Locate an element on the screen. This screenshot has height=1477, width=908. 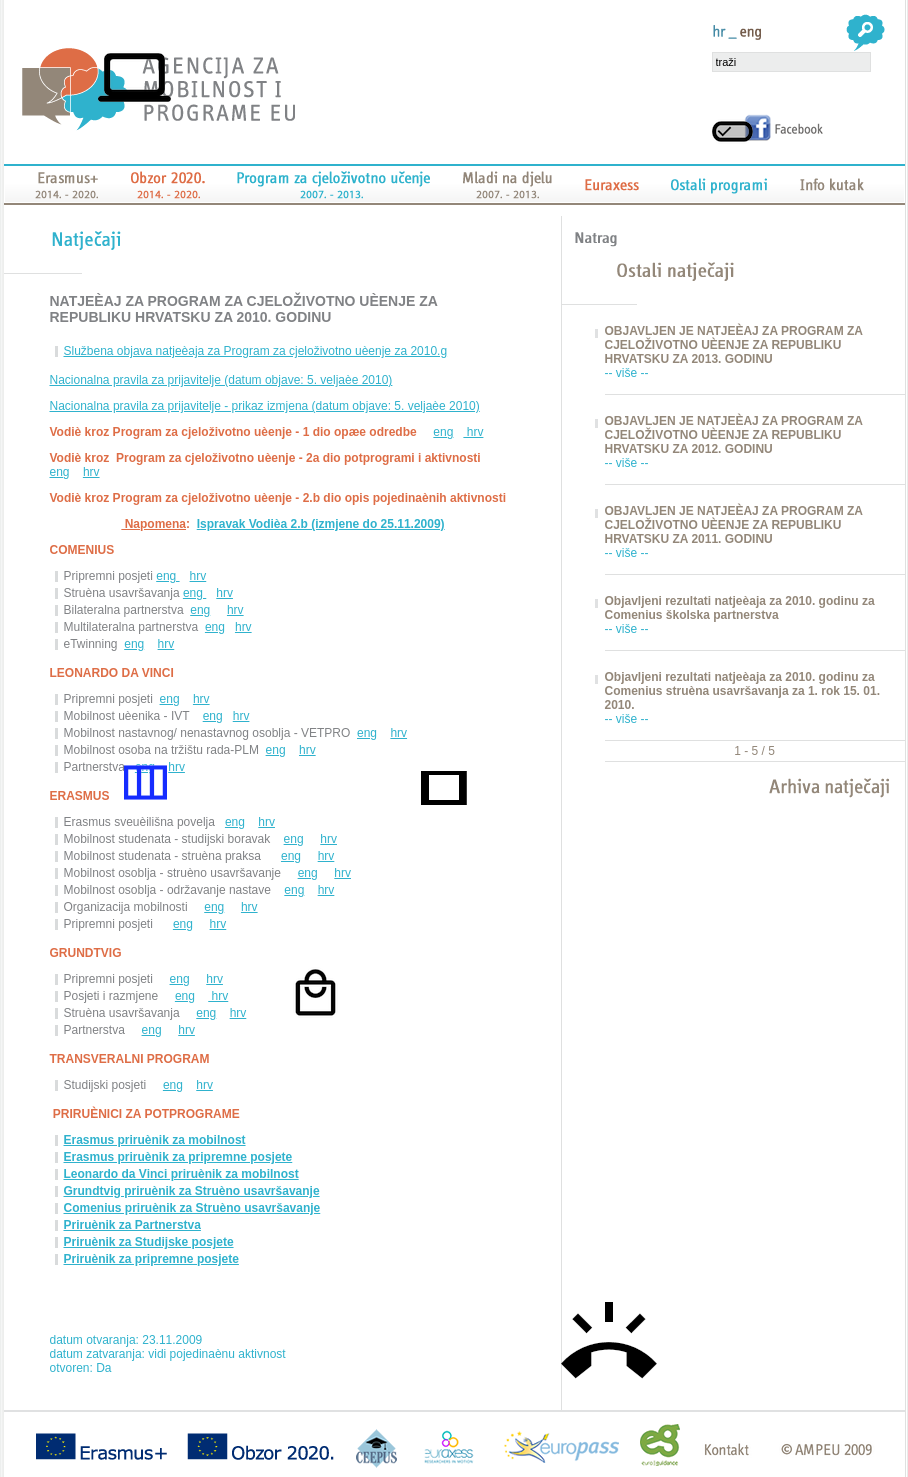
switch to tablet view or layout is located at coordinates (444, 788).